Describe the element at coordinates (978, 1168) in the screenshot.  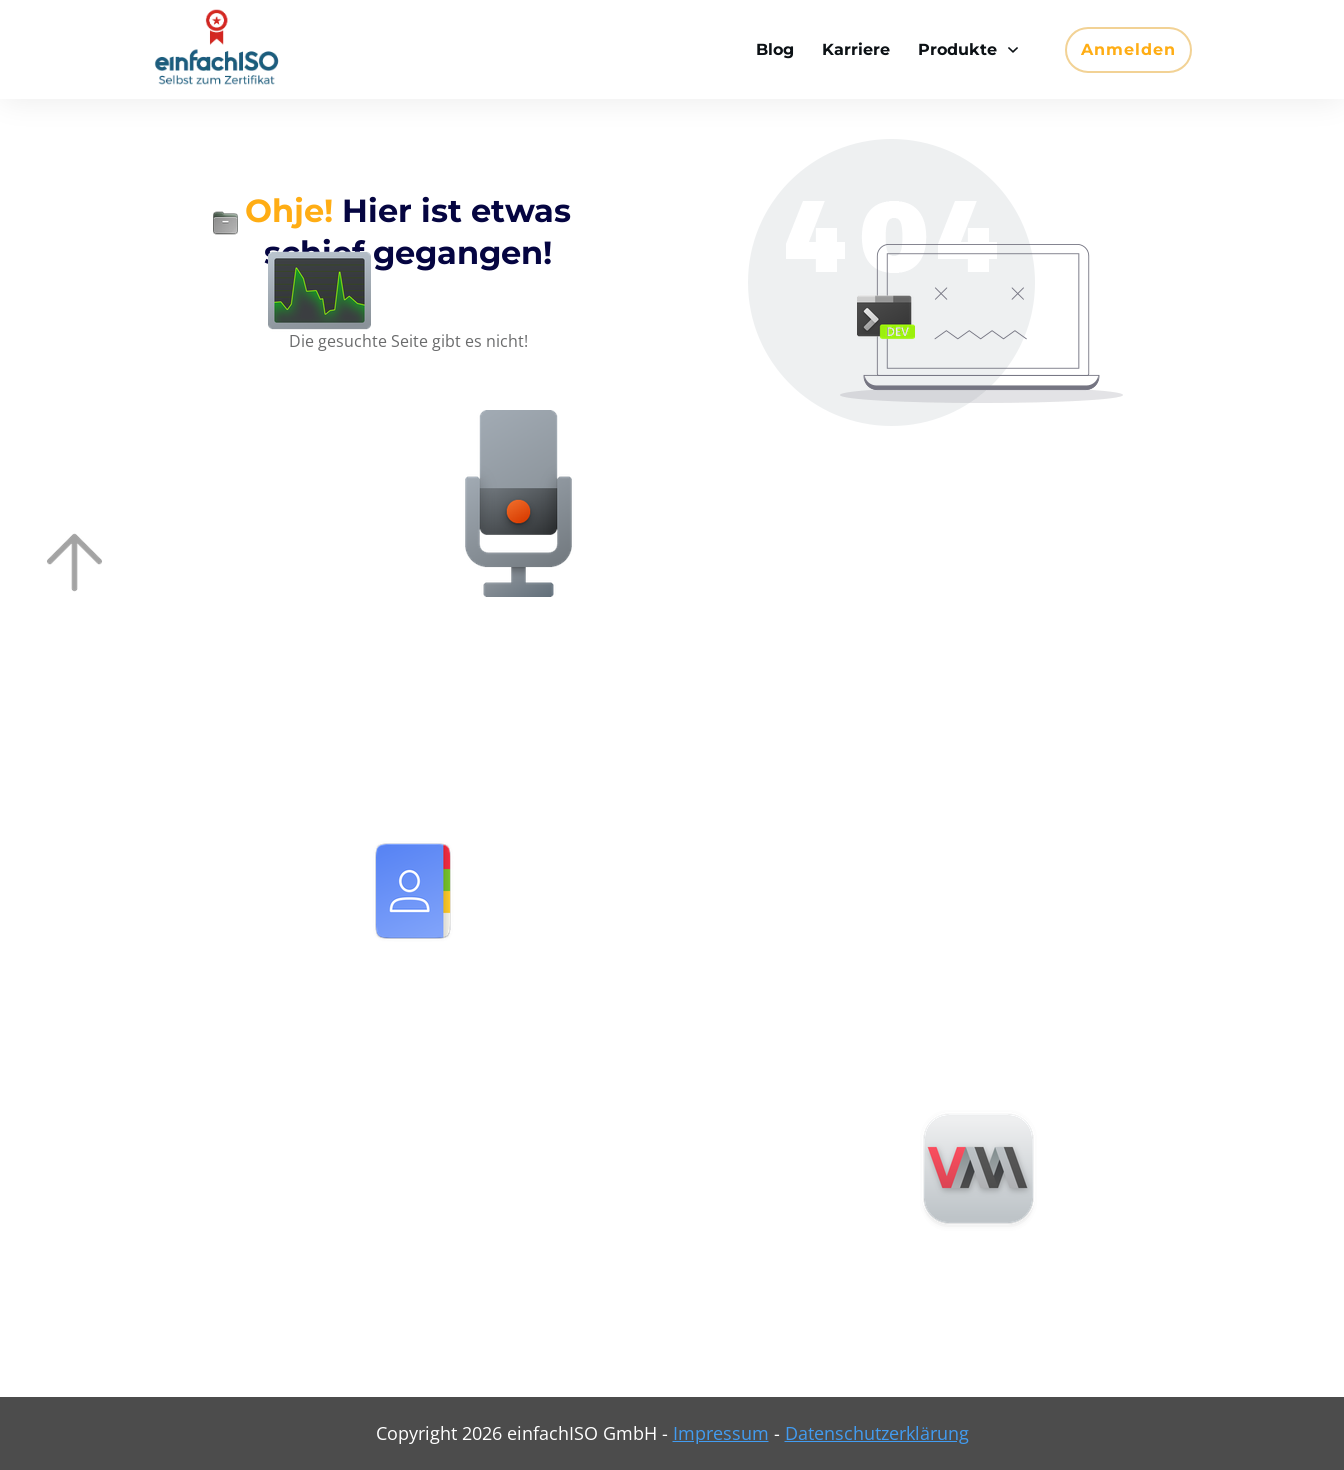
I see `open virt-manager virtual machine management app` at that location.